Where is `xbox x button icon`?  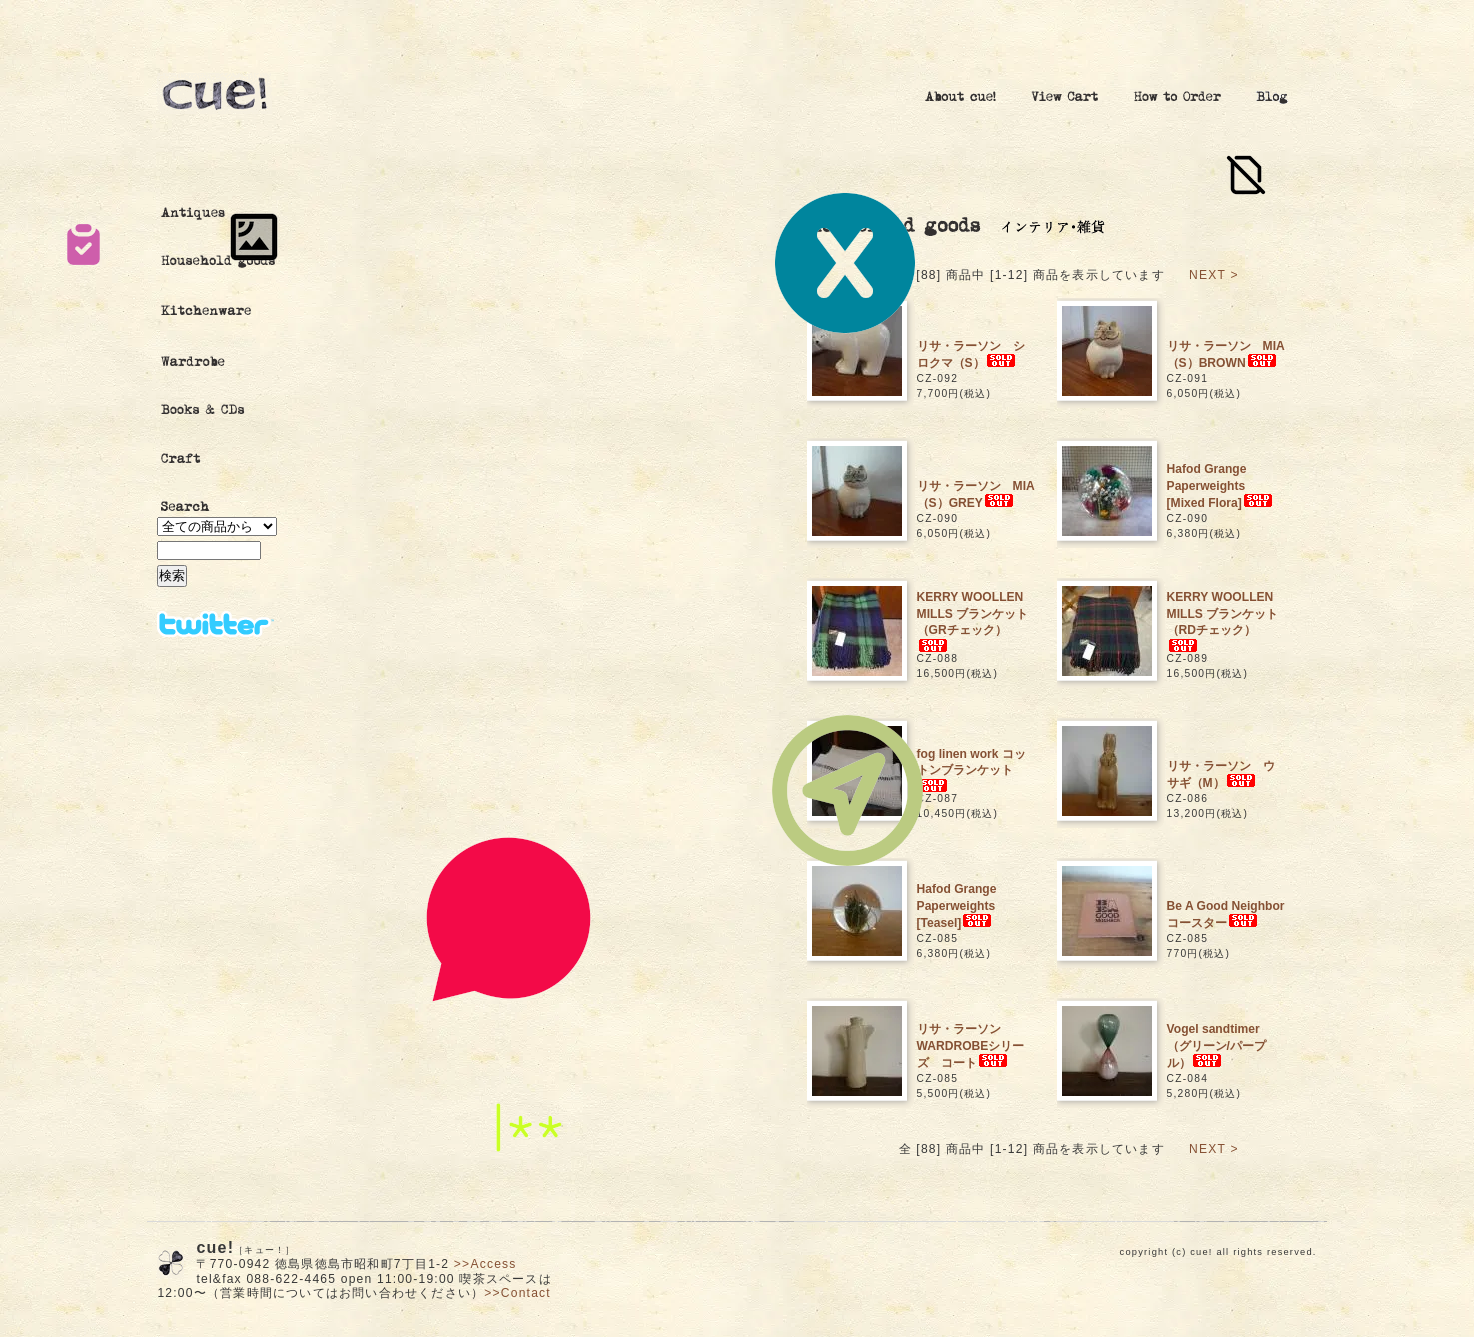 xbox x button icon is located at coordinates (845, 263).